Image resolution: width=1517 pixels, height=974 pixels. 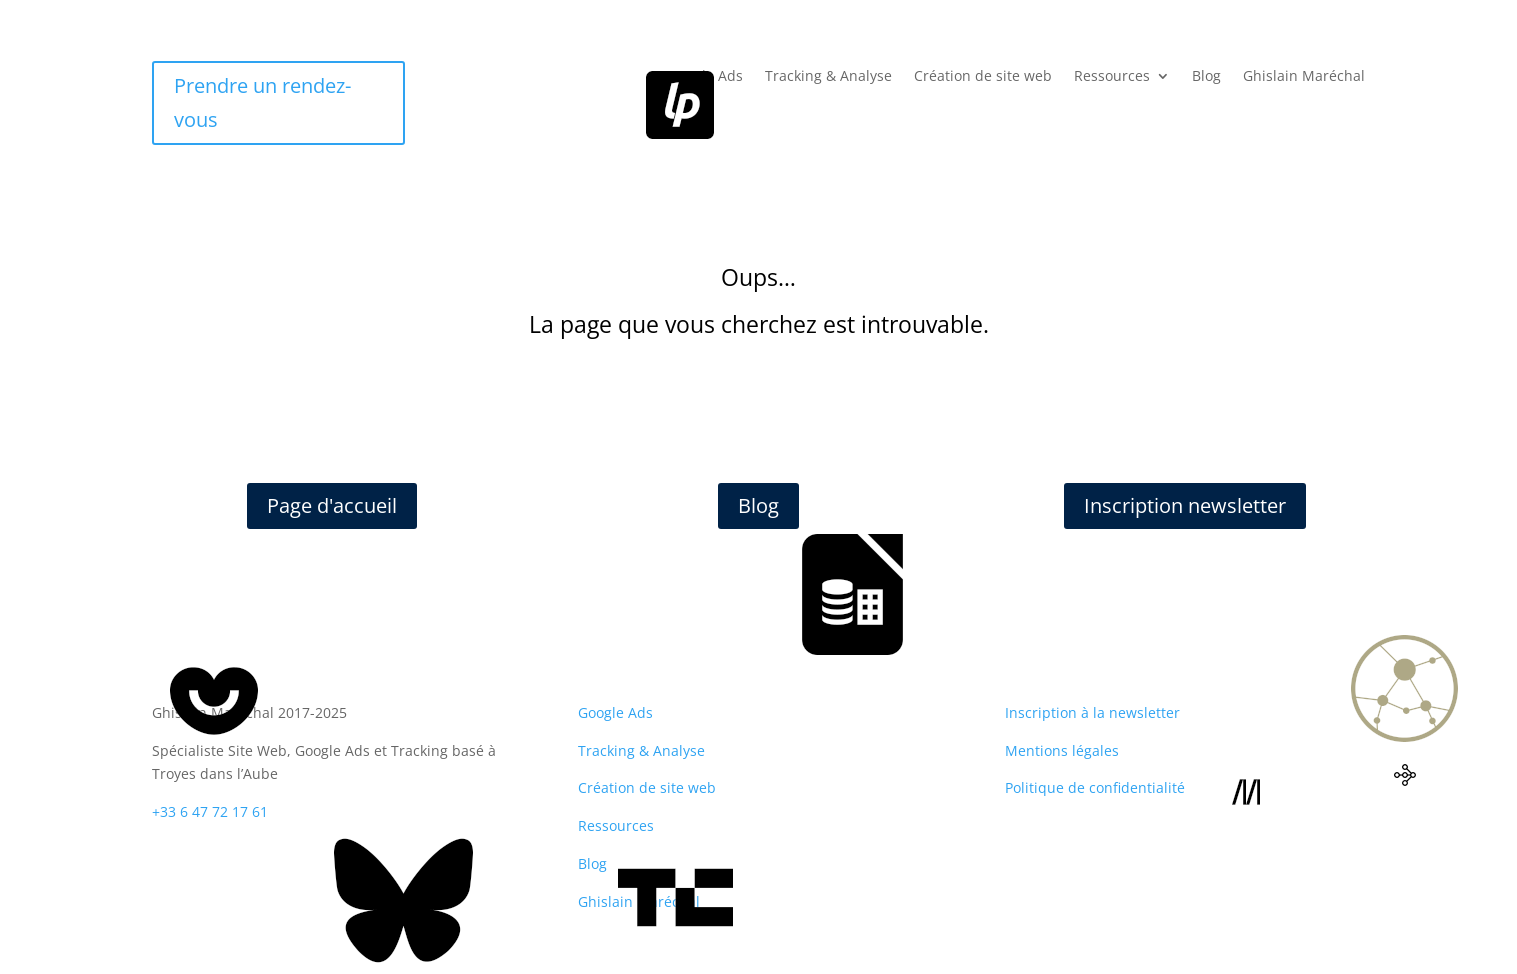 What do you see at coordinates (214, 701) in the screenshot?
I see `open the Badoo dating app` at bounding box center [214, 701].